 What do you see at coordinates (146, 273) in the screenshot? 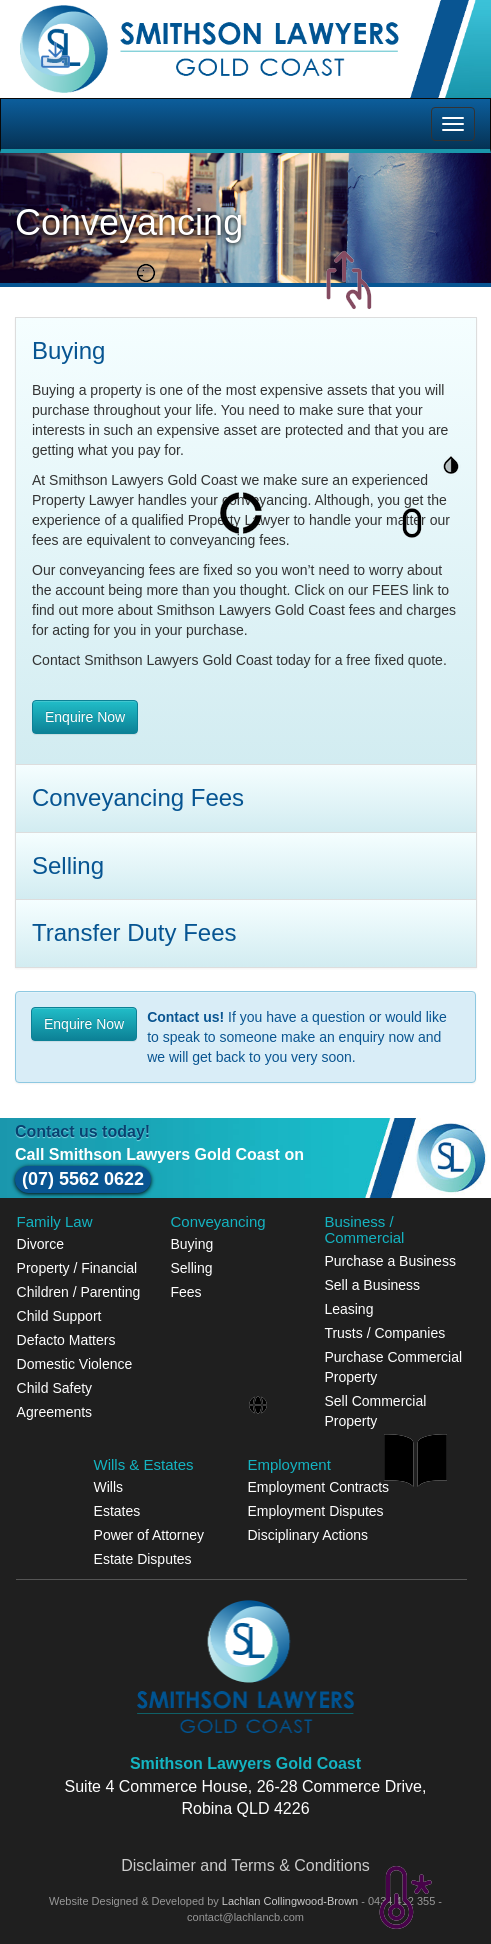
I see `emoji or reaction looking left` at bounding box center [146, 273].